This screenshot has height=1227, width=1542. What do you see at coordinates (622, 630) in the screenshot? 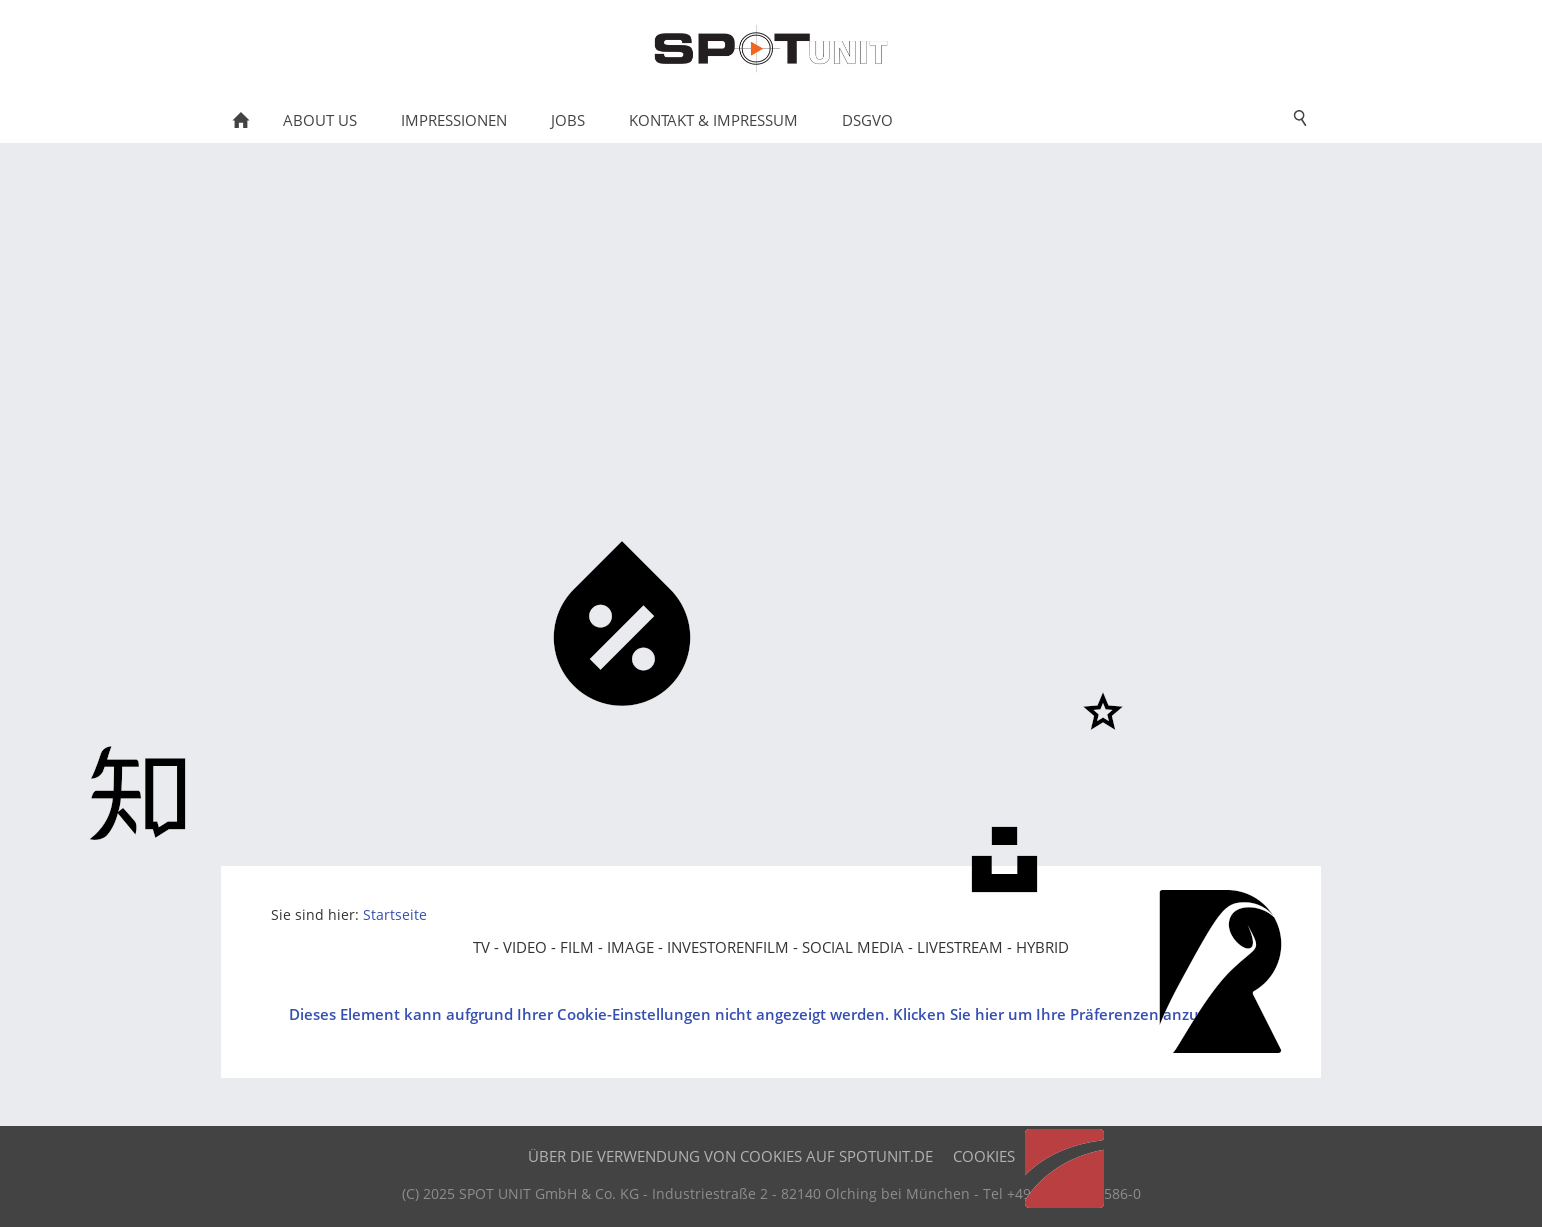
I see `indicates current humidity level` at bounding box center [622, 630].